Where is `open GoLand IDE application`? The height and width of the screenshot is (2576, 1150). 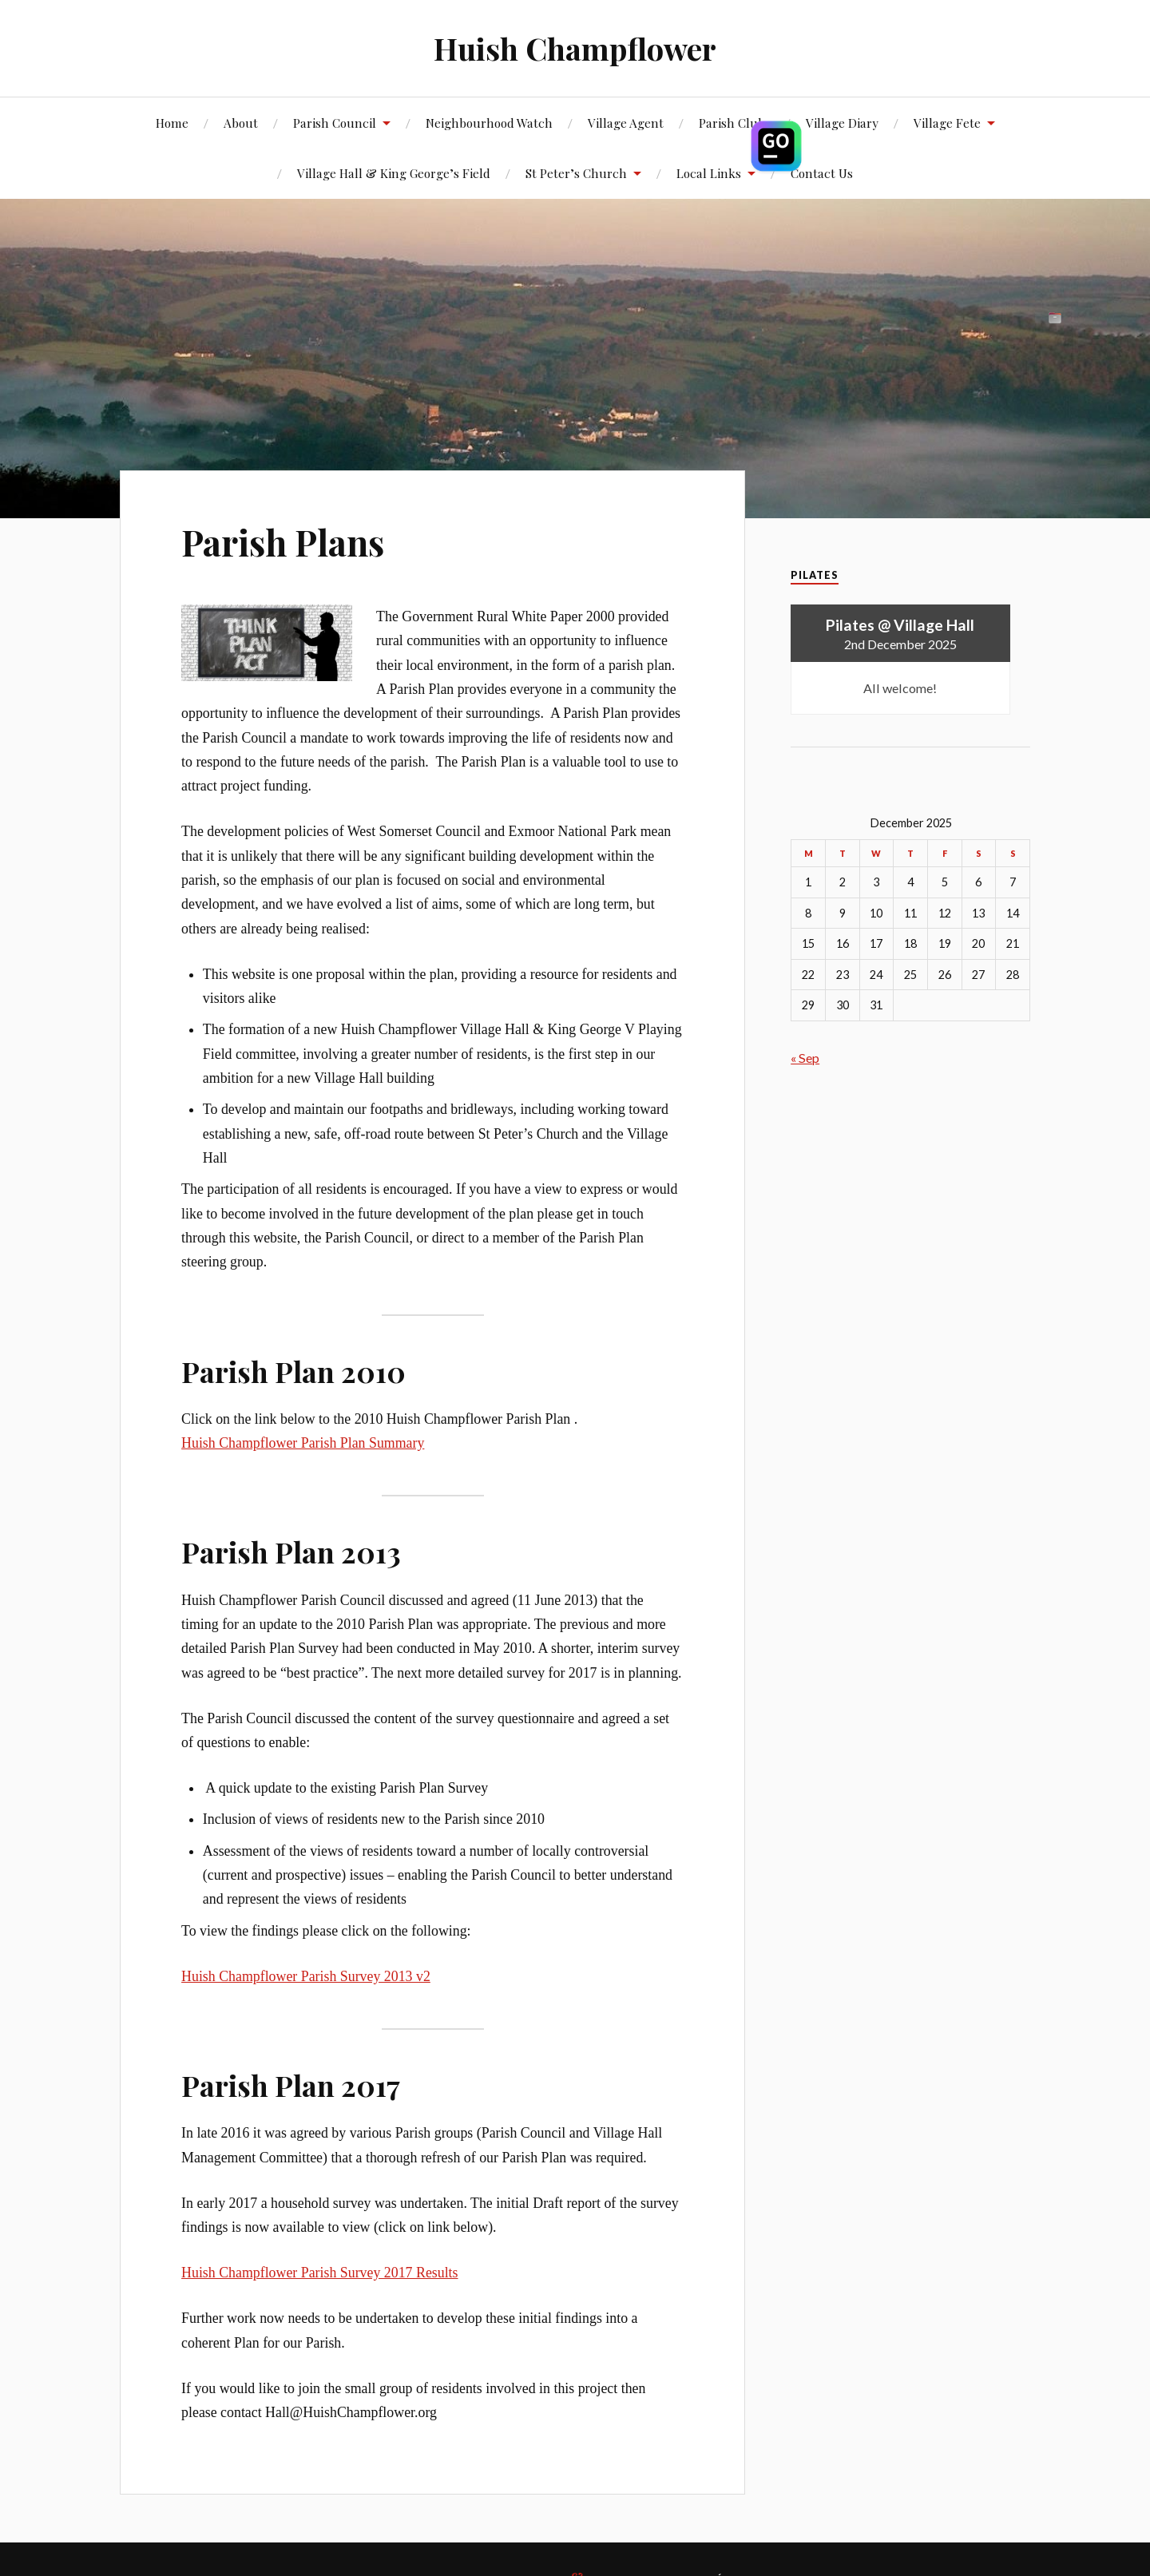 open GoLand IDE application is located at coordinates (776, 146).